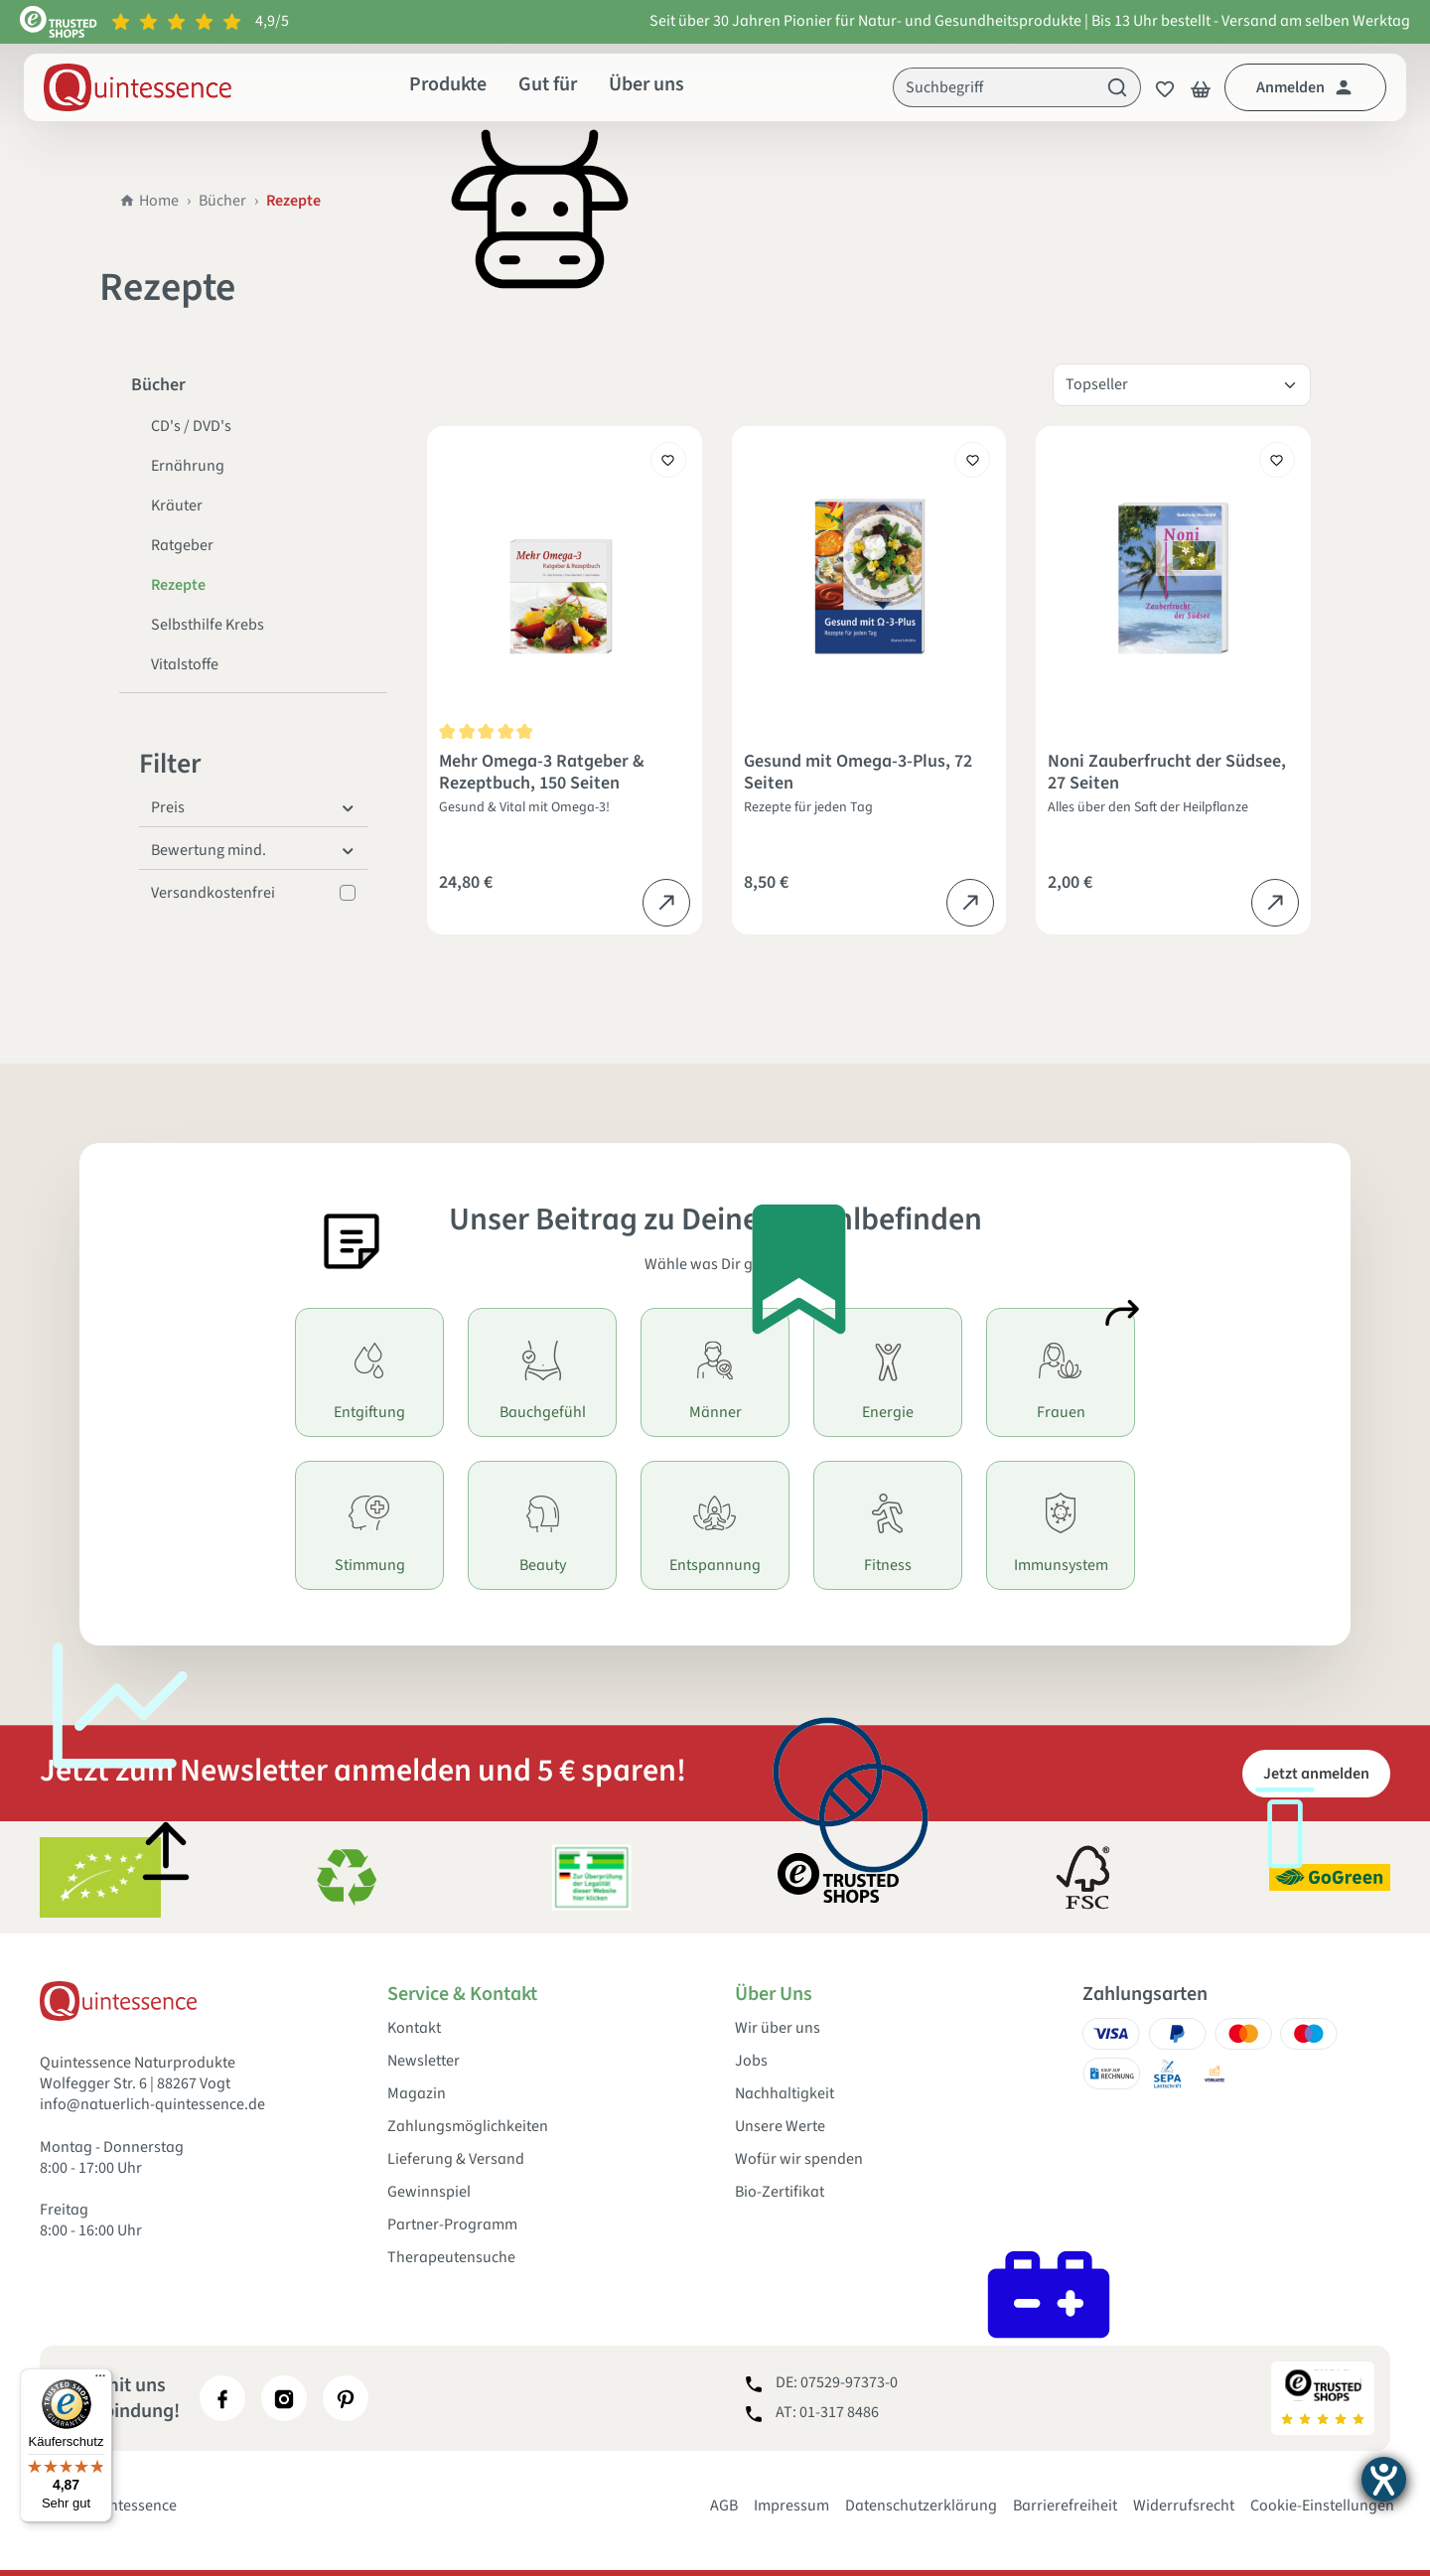 The image size is (1430, 2576). What do you see at coordinates (1122, 1313) in the screenshot?
I see `share or forward content` at bounding box center [1122, 1313].